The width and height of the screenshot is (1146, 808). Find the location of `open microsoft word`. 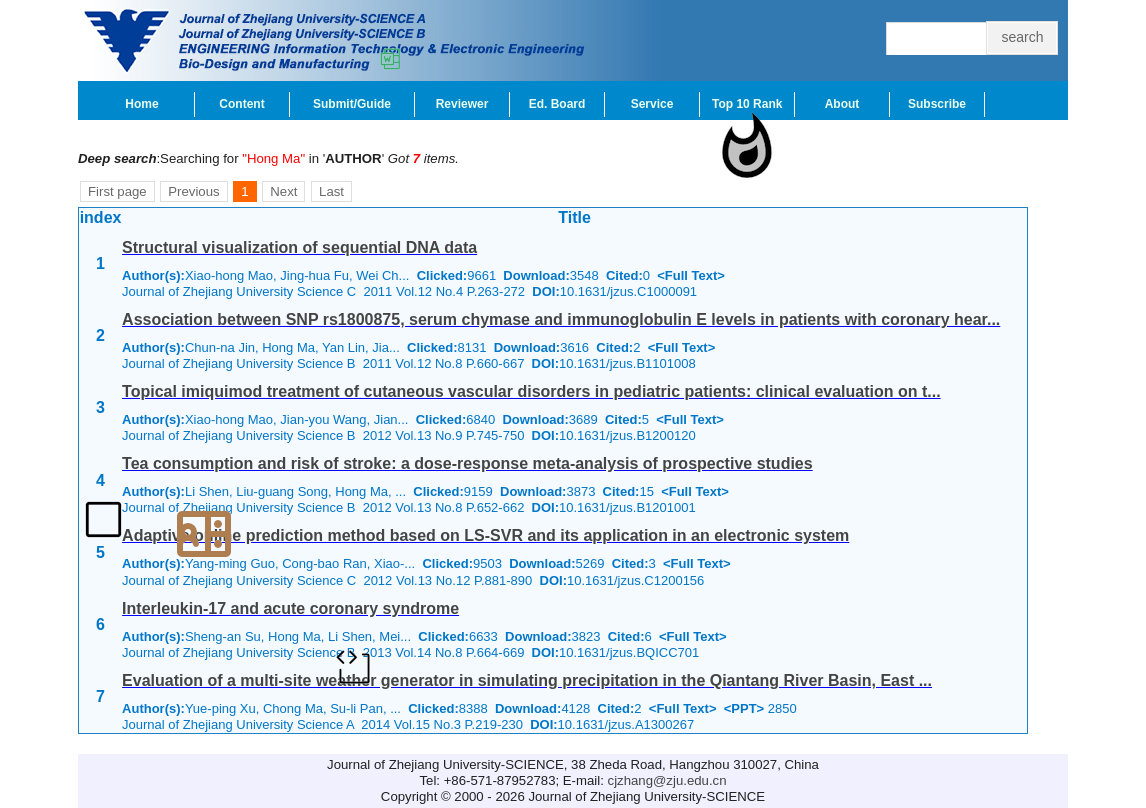

open microsoft word is located at coordinates (391, 59).